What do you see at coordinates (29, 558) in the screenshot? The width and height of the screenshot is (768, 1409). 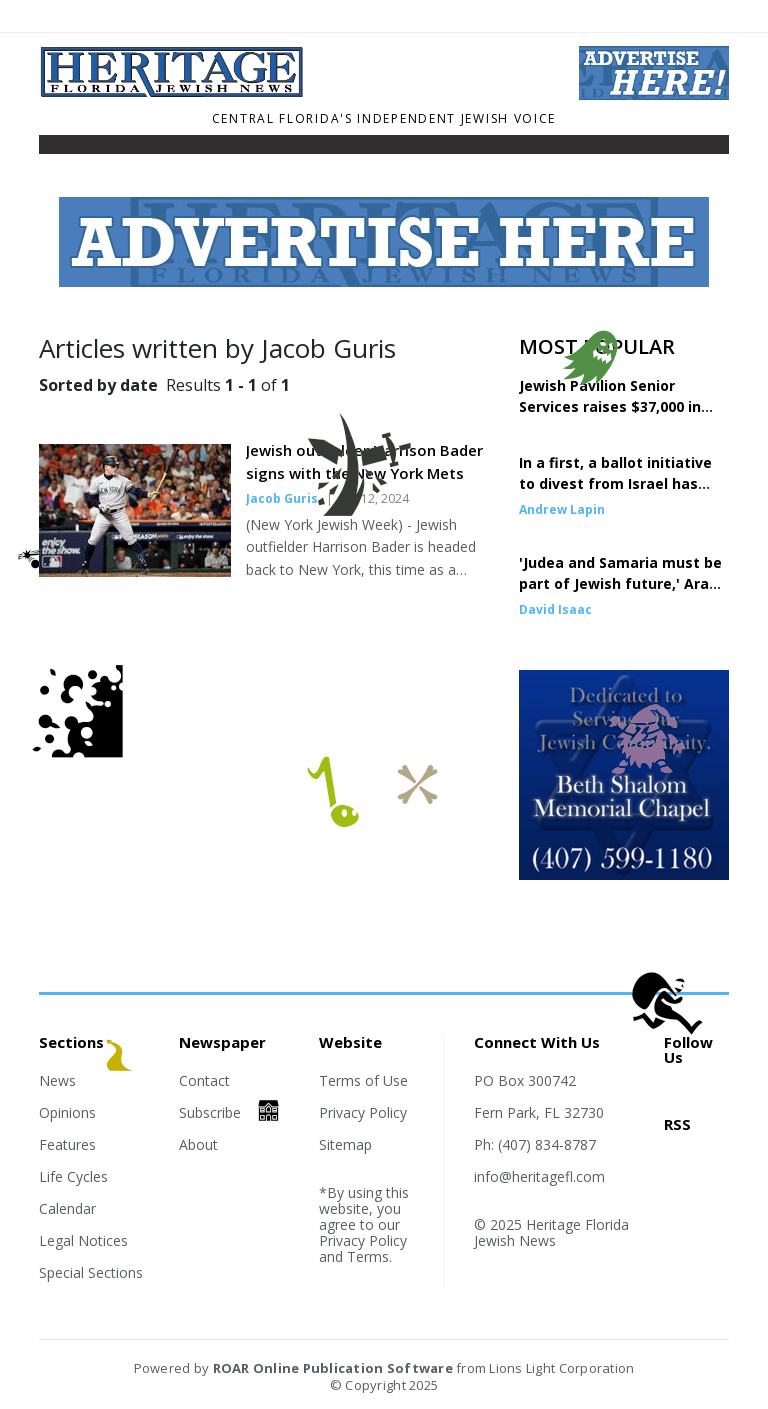 I see `indicates ricochet or bounce effect in gameplay` at bounding box center [29, 558].